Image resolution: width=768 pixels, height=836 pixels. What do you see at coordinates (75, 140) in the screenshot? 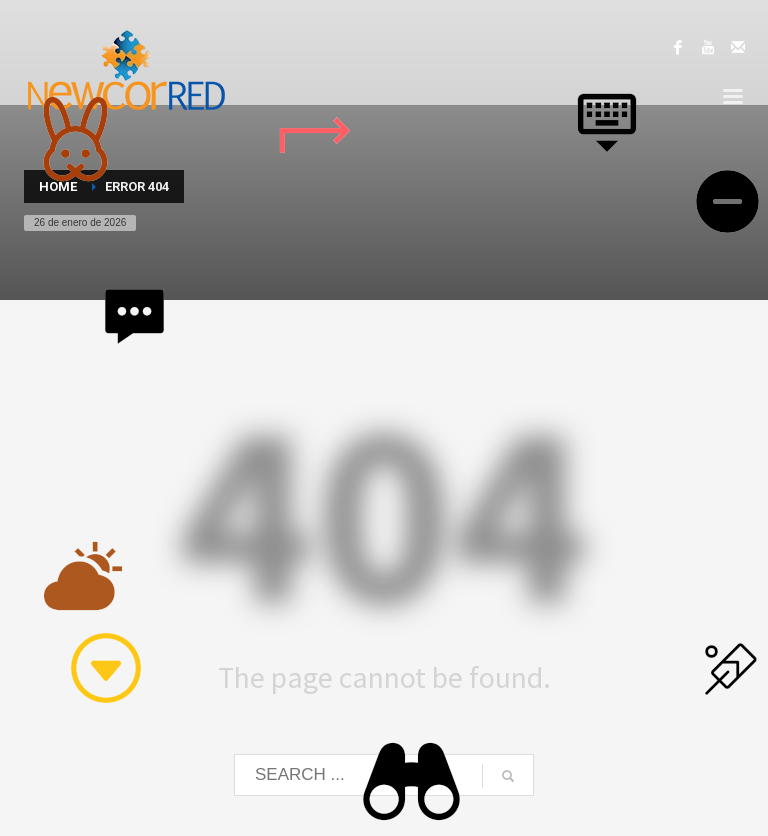
I see `access pet or animal-related features` at bounding box center [75, 140].